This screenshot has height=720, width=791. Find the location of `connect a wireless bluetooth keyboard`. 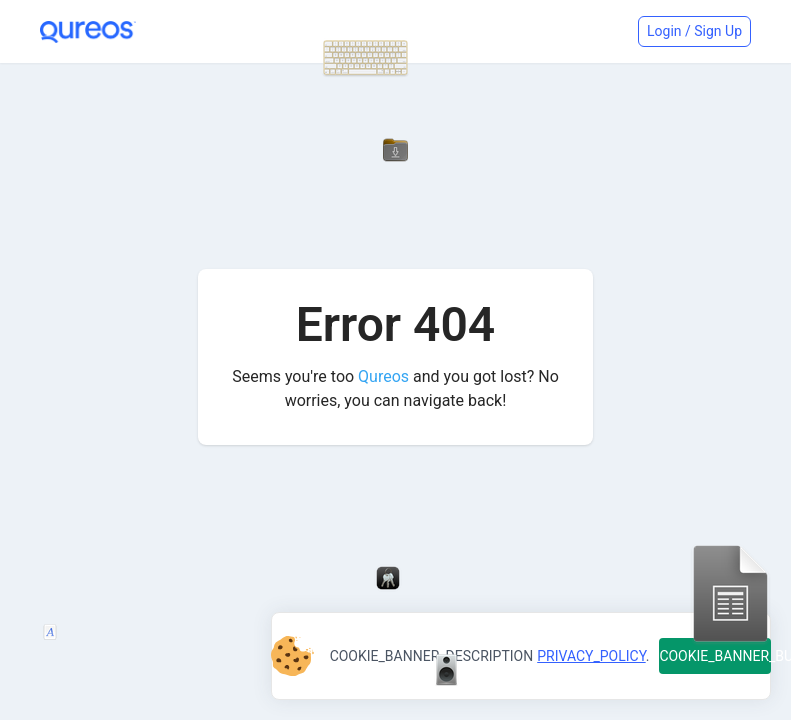

connect a wireless bluetooth keyboard is located at coordinates (365, 57).